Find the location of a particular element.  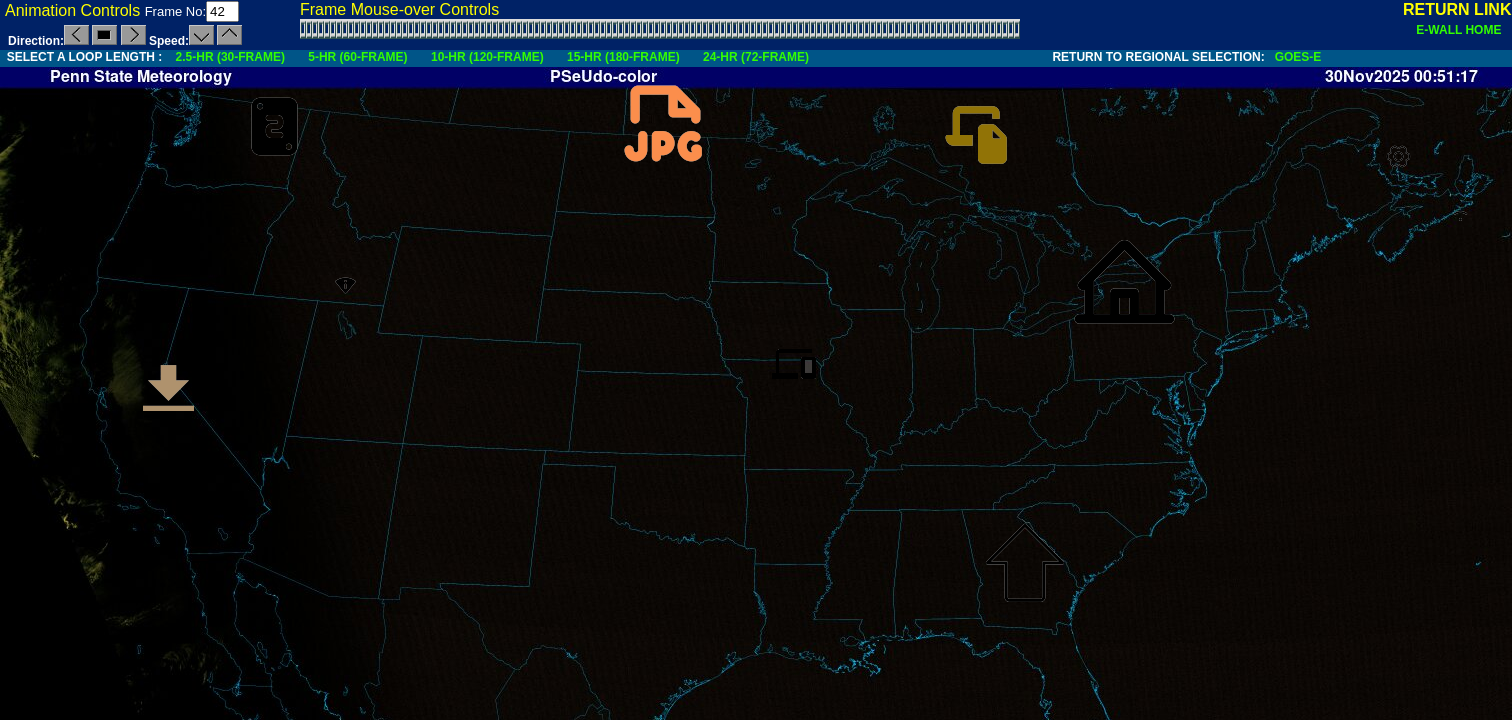

navigate to home screen is located at coordinates (1124, 283).